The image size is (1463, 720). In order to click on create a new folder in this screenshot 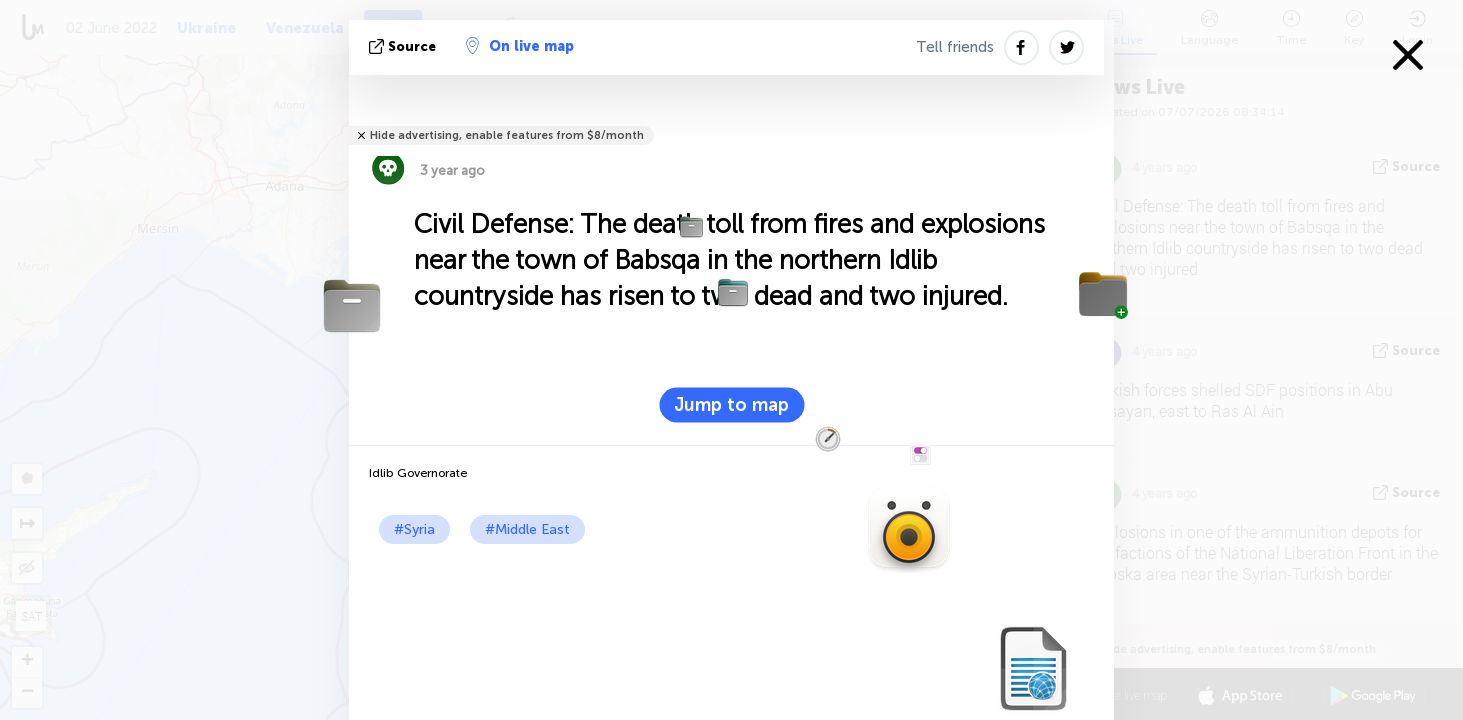, I will do `click(1103, 294)`.